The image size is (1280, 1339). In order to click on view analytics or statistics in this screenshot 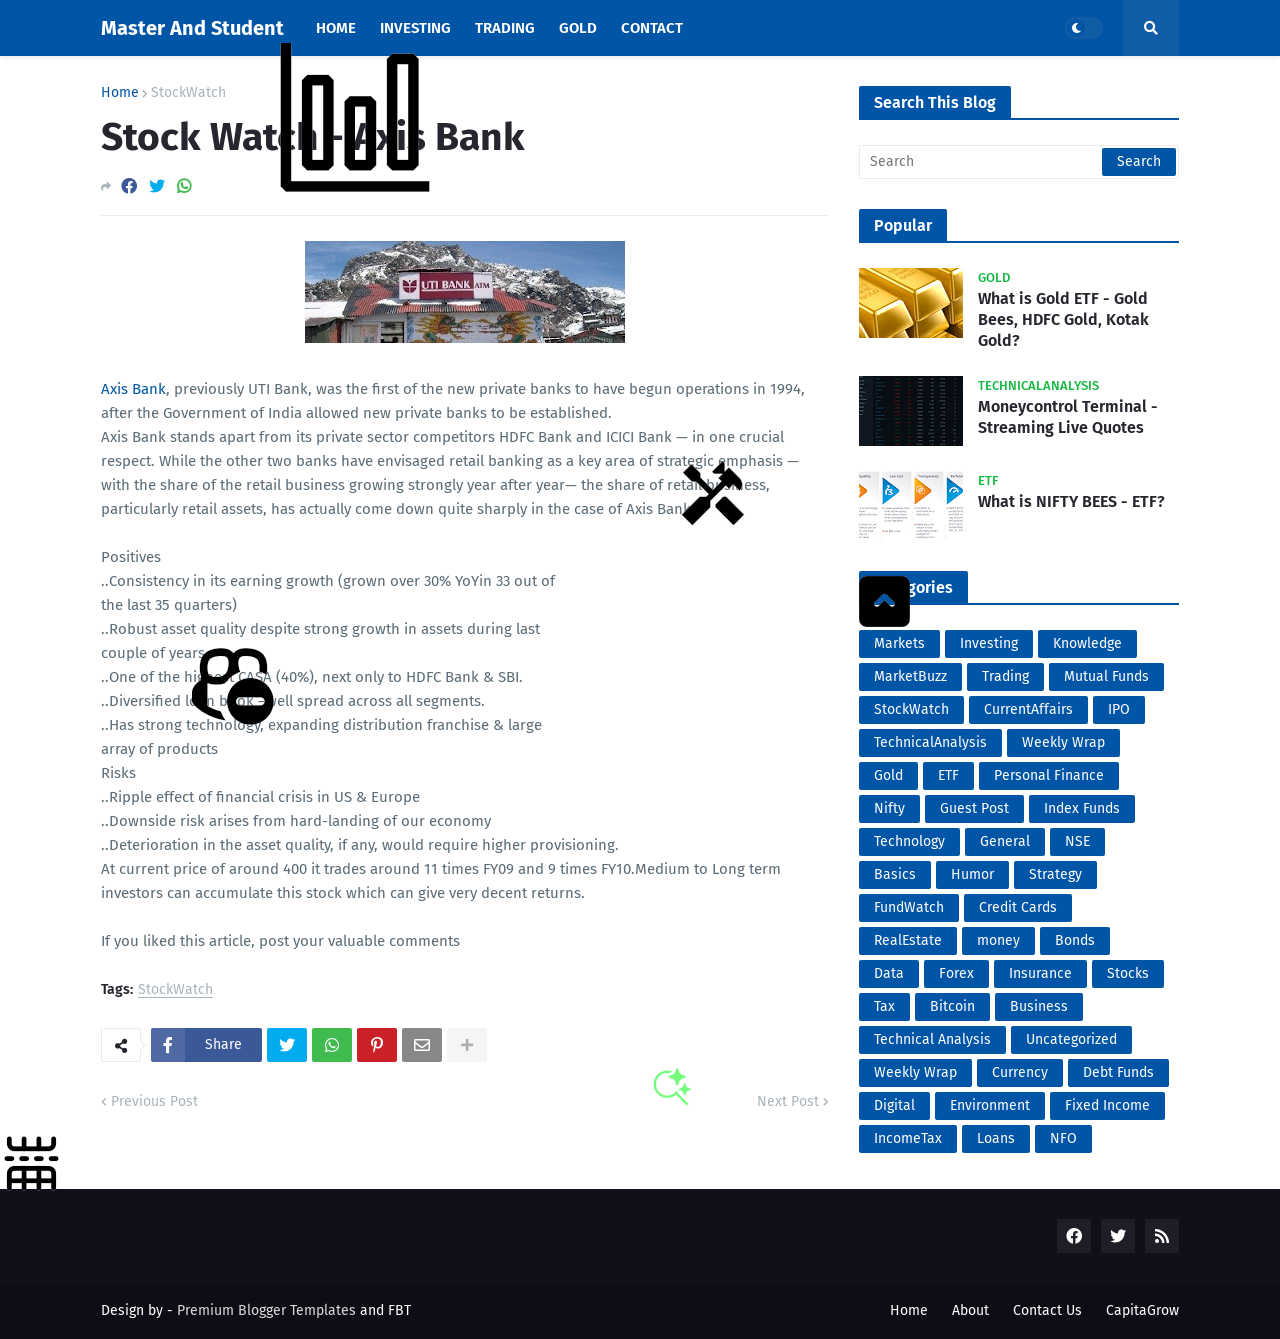, I will do `click(355, 128)`.